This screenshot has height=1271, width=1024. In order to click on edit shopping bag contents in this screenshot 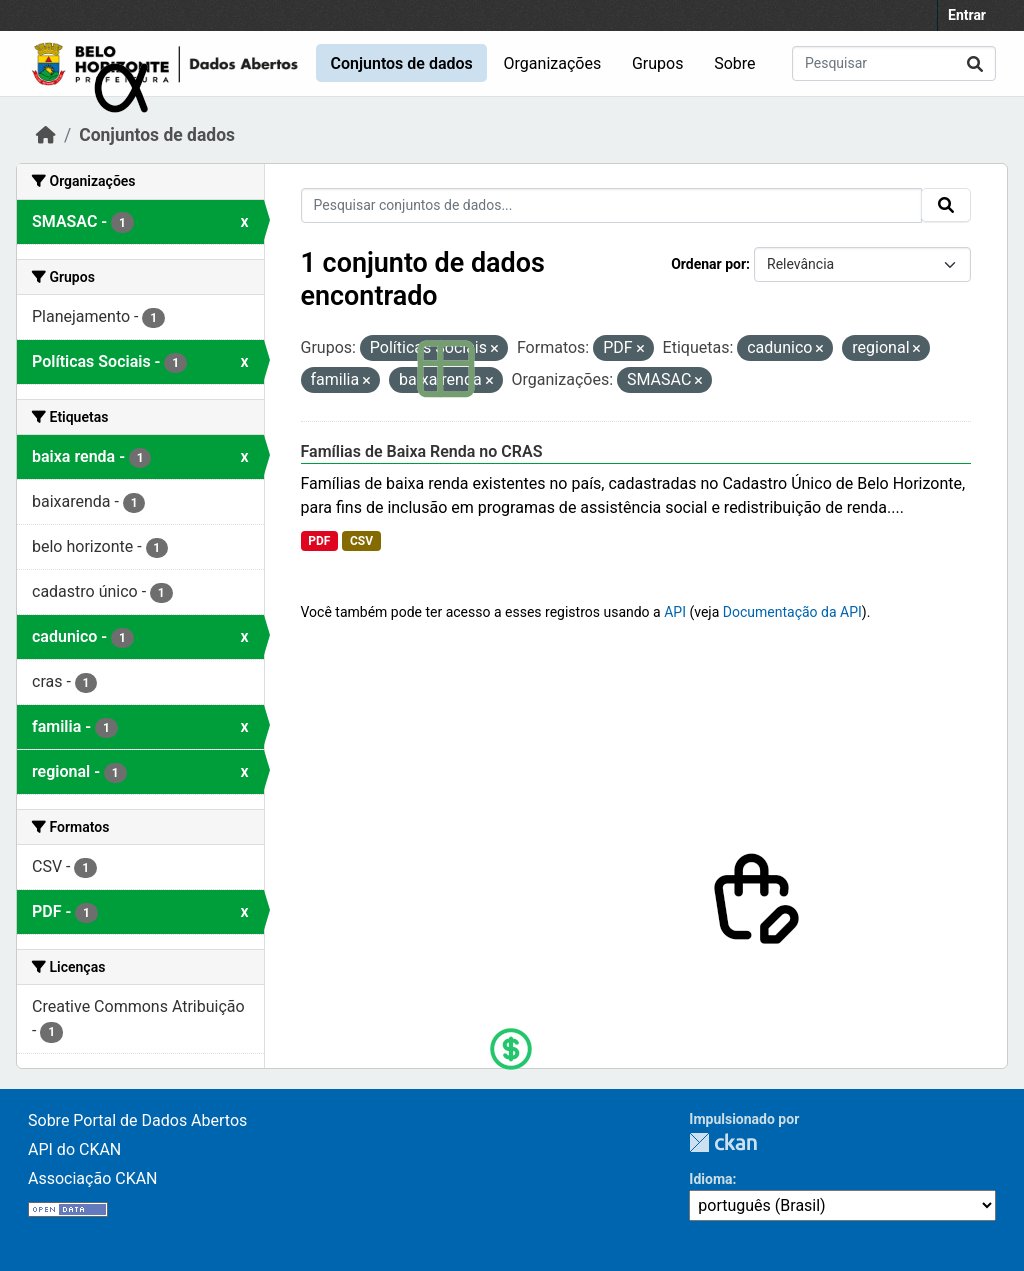, I will do `click(751, 896)`.